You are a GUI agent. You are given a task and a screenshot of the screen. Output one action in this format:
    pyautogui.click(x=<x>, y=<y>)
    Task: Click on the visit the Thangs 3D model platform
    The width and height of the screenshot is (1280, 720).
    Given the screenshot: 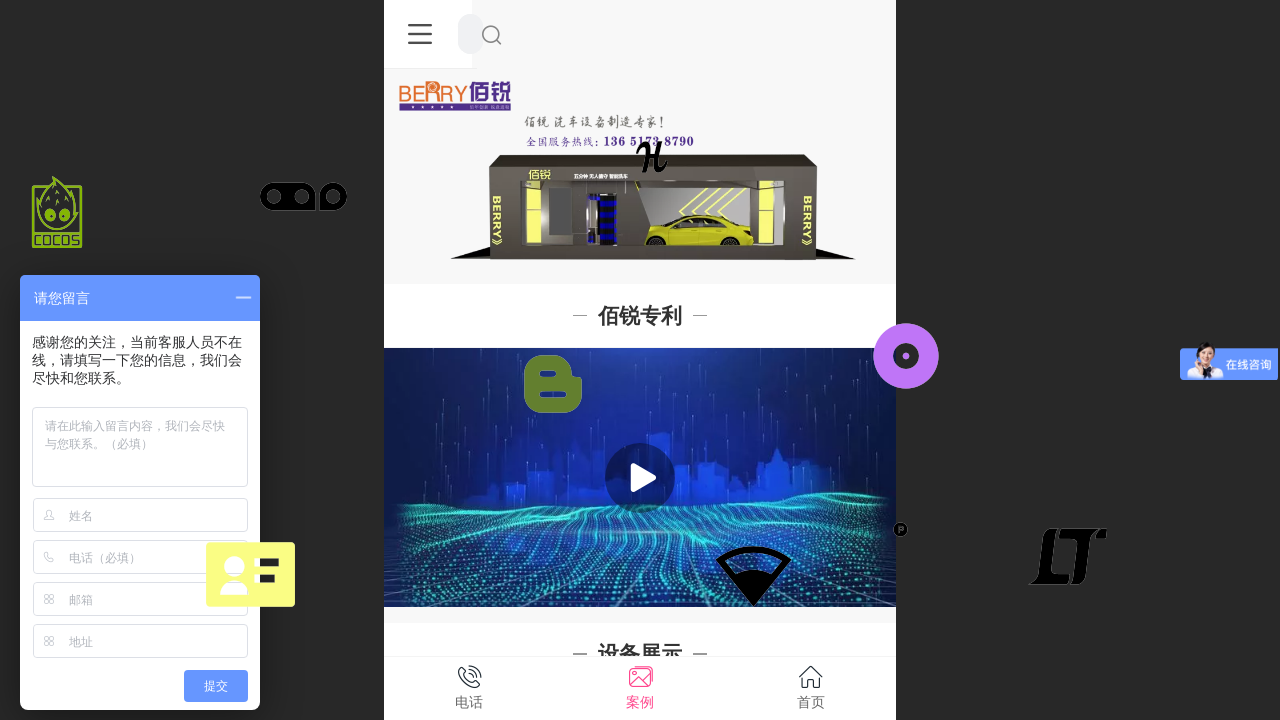 What is the action you would take?
    pyautogui.click(x=303, y=196)
    